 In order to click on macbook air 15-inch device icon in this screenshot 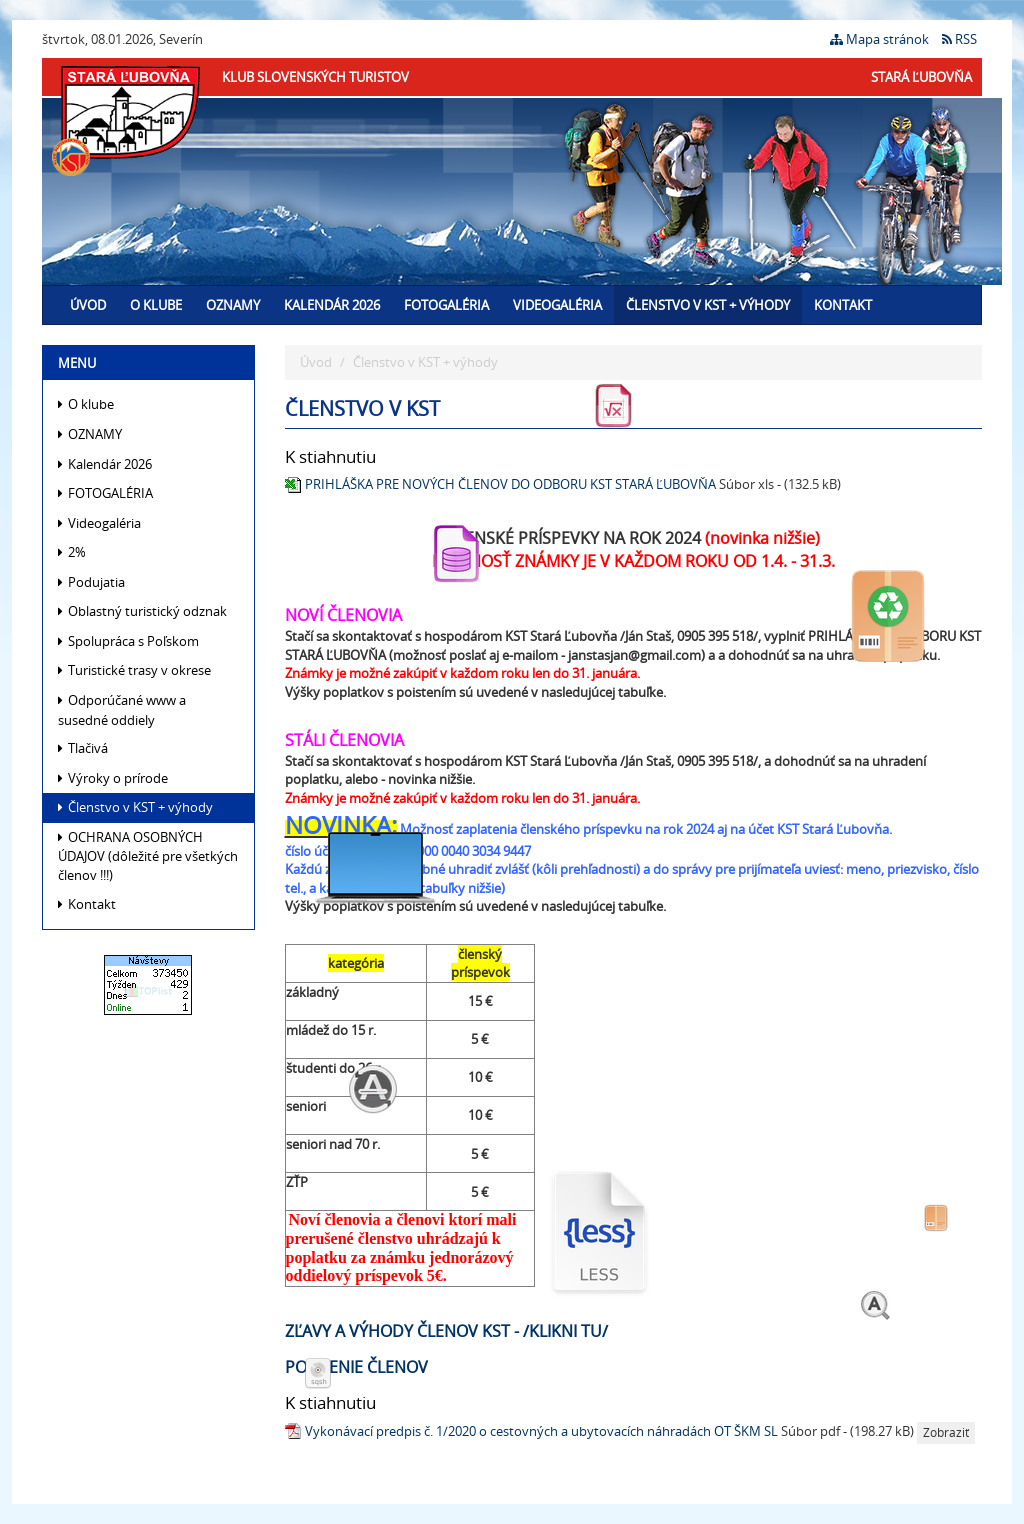, I will do `click(375, 861)`.